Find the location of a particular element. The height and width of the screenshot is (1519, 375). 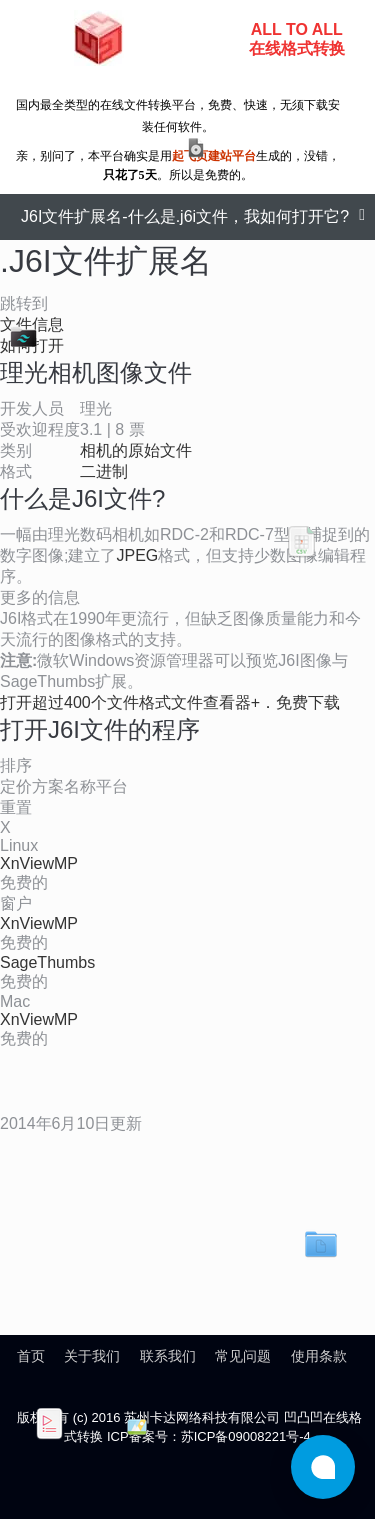

folder containing tailwind css files is located at coordinates (23, 337).